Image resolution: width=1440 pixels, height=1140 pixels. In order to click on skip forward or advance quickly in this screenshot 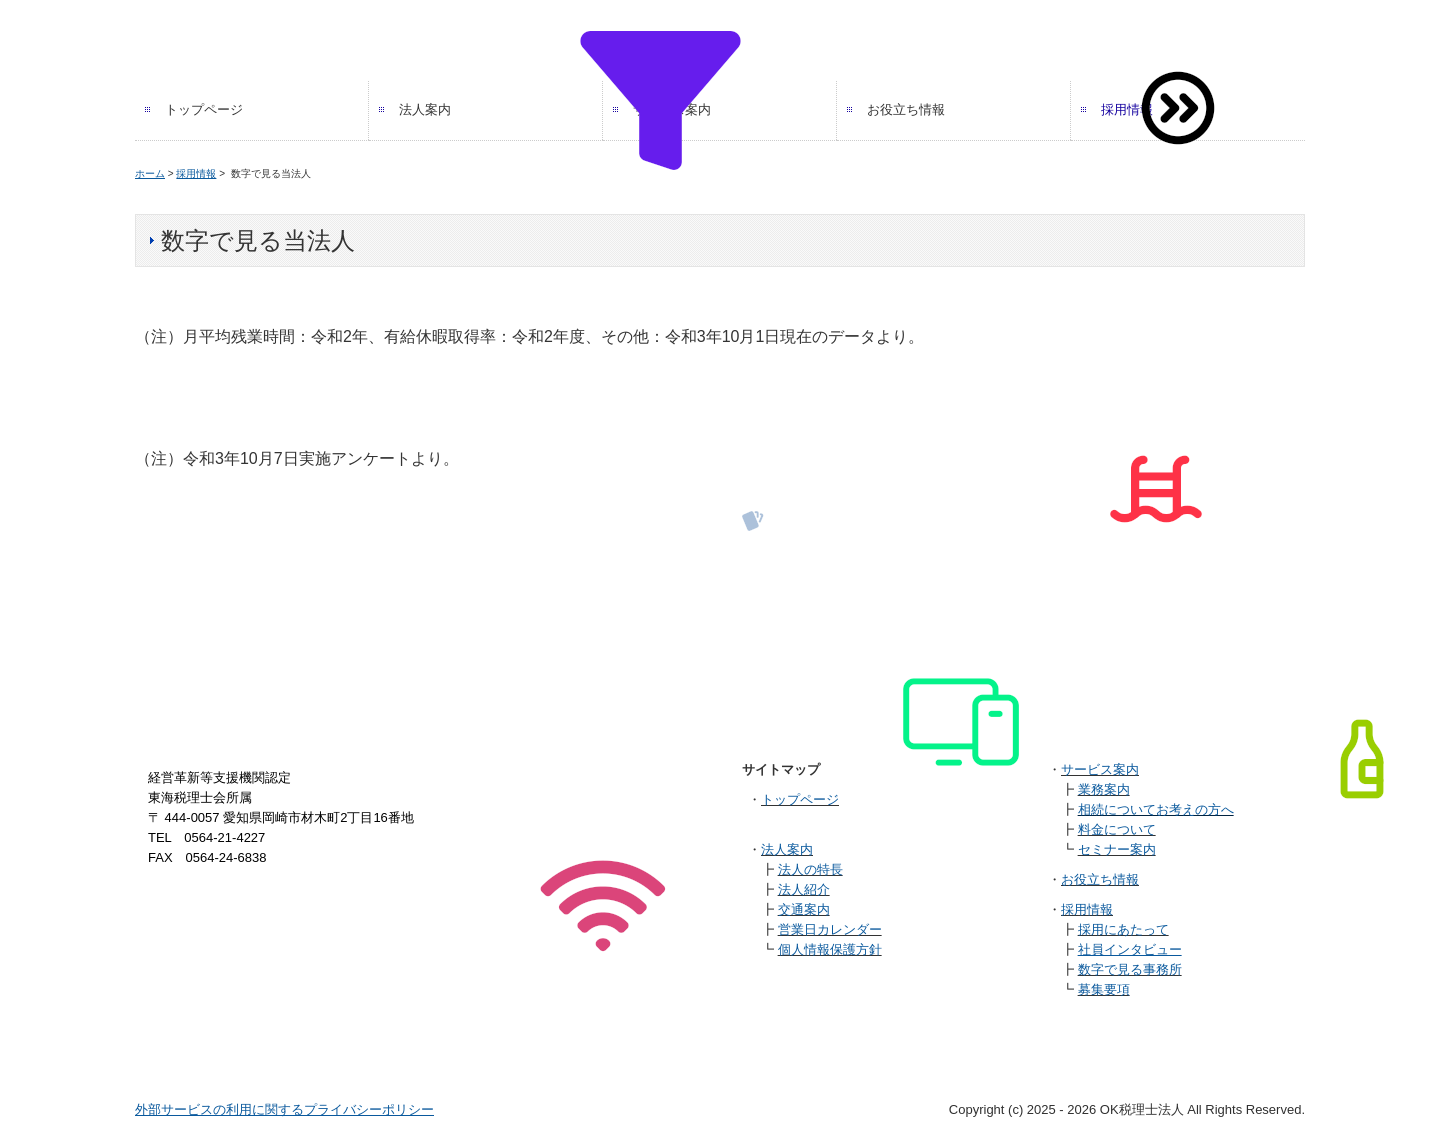, I will do `click(1178, 108)`.